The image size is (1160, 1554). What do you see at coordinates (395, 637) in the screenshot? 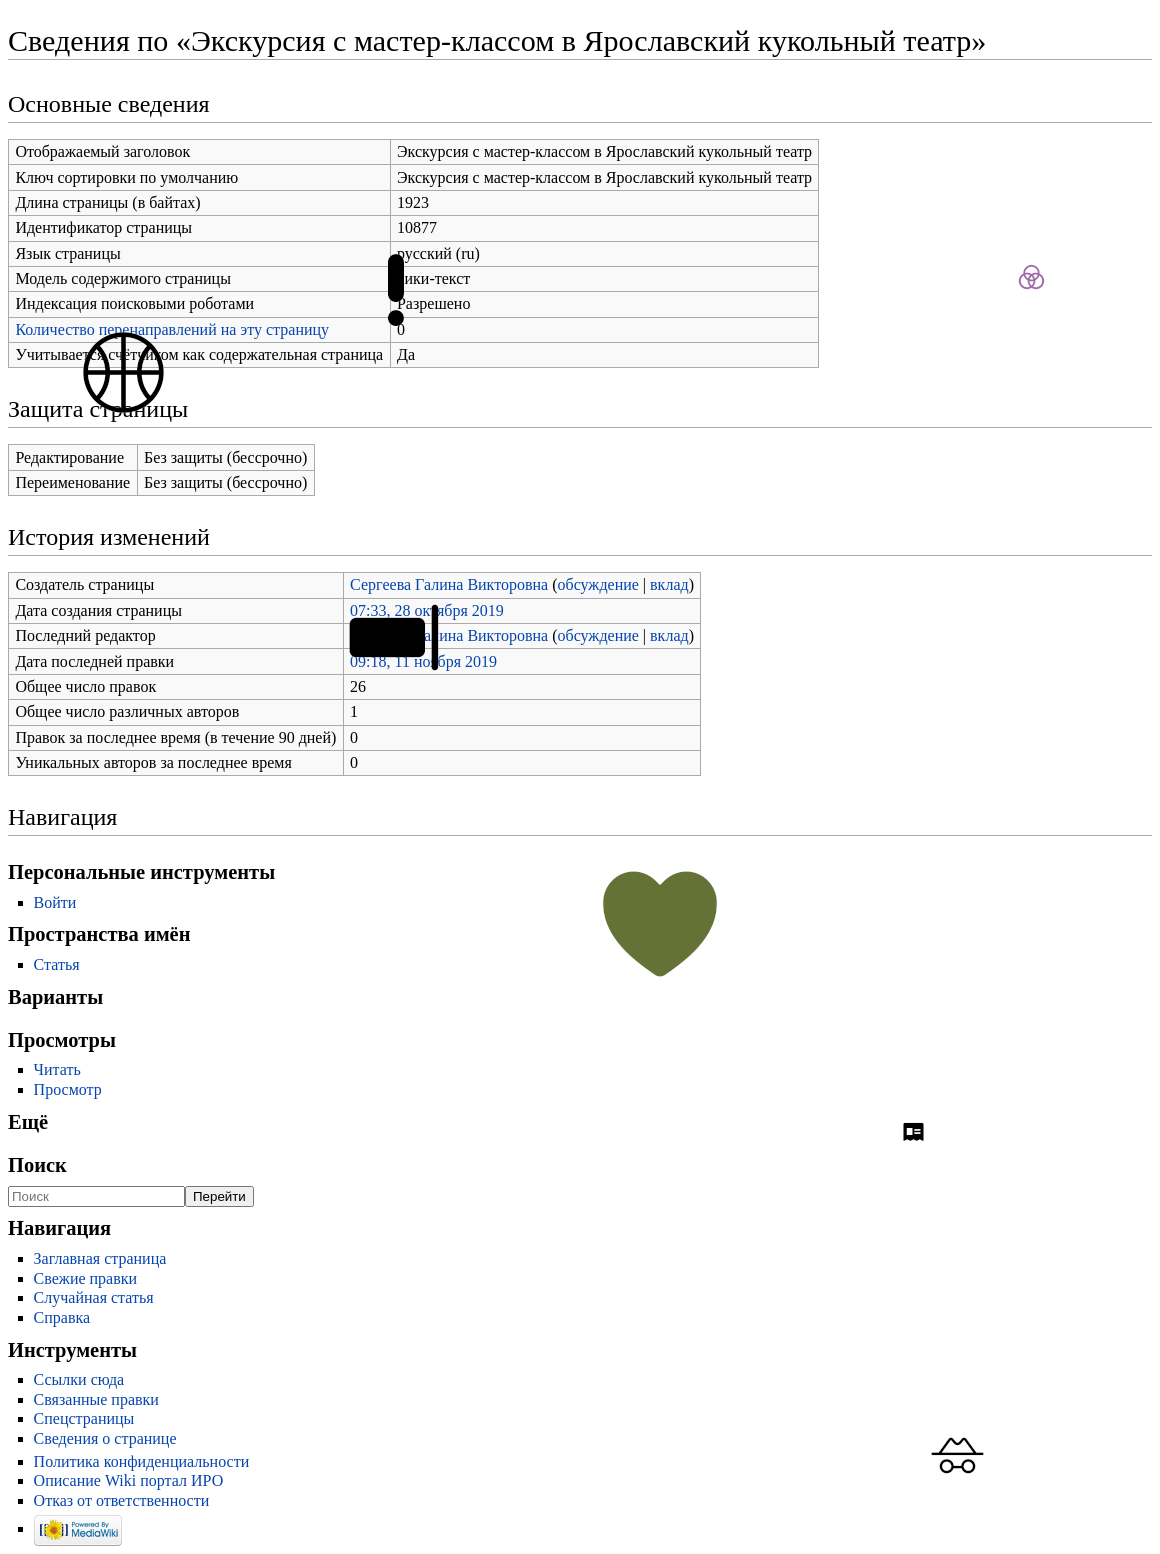
I see `align content to the right` at bounding box center [395, 637].